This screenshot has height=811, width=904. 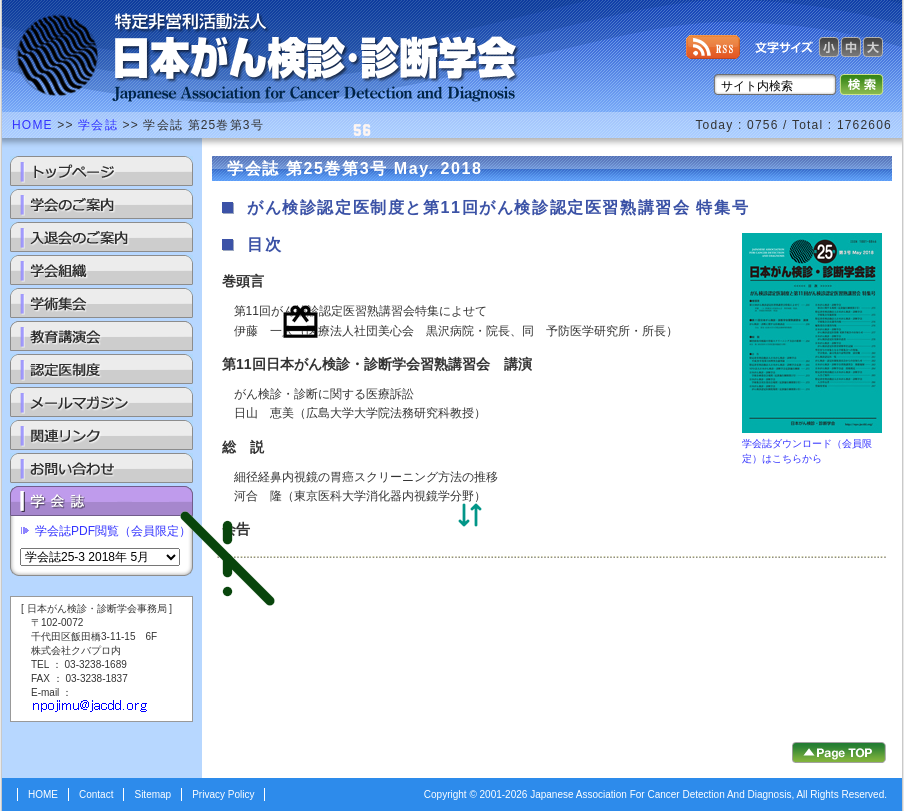 I want to click on view or redeem a gift card, so click(x=300, y=322).